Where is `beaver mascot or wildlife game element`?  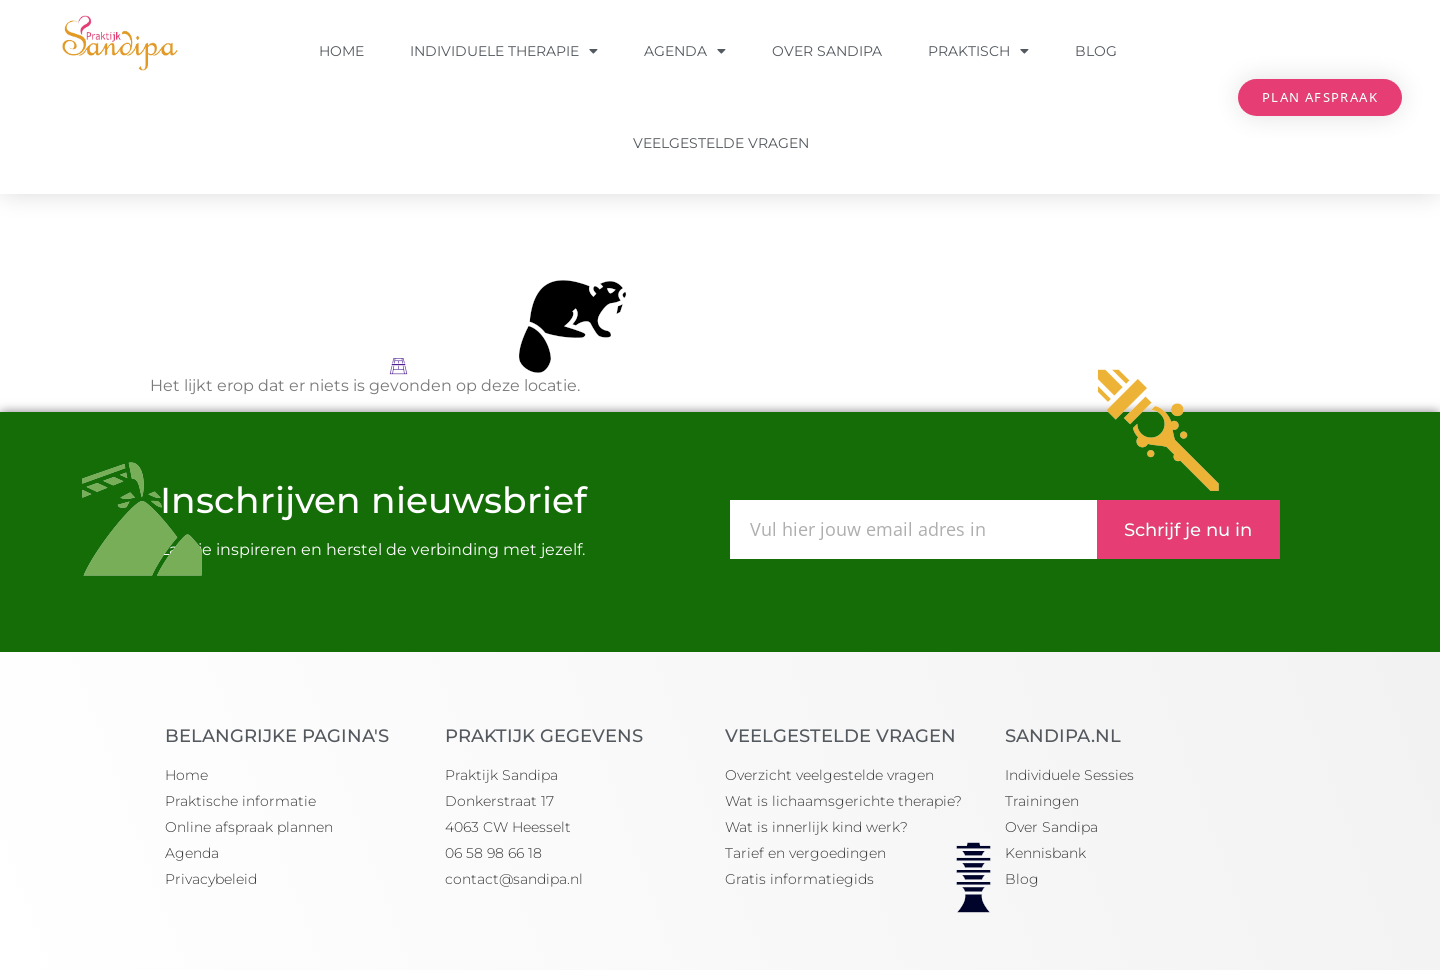 beaver mascot or wildlife game element is located at coordinates (572, 326).